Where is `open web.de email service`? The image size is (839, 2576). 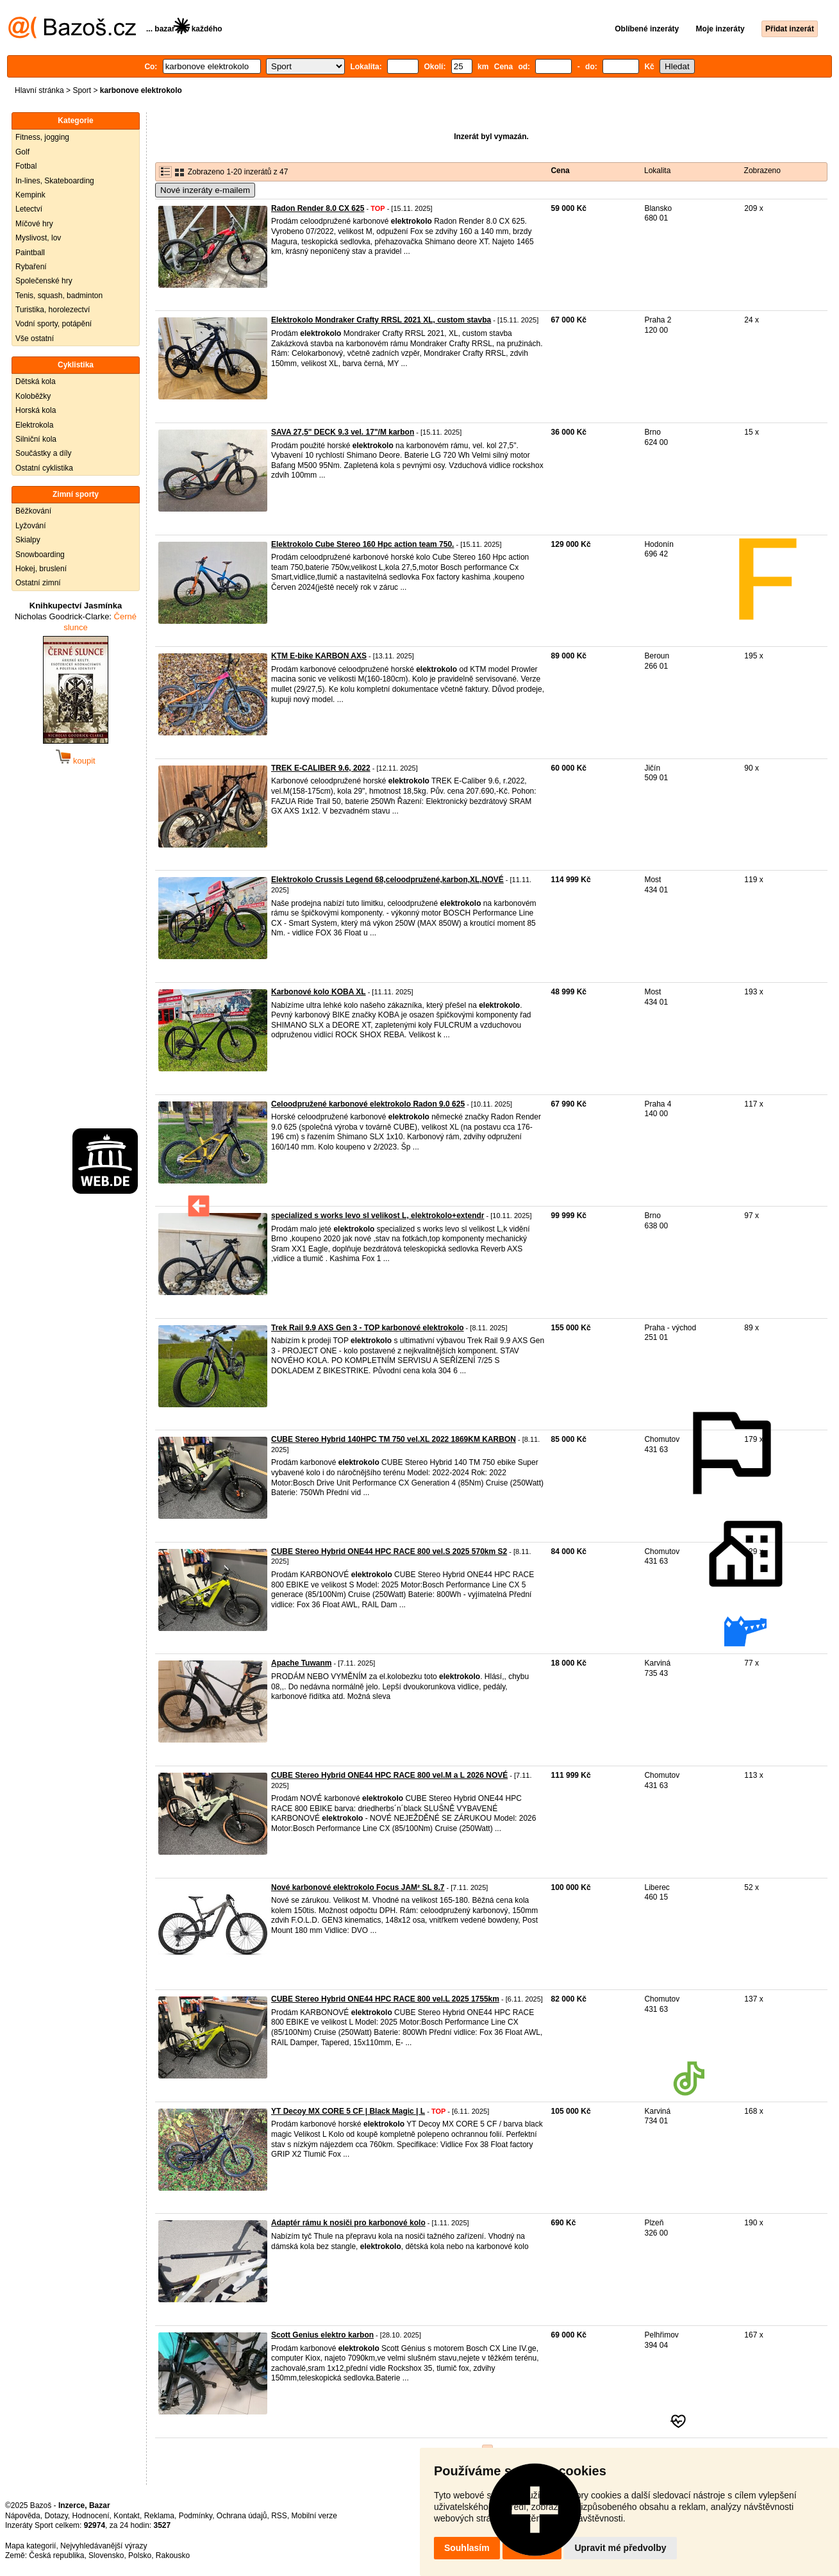
open web.de email service is located at coordinates (105, 1161).